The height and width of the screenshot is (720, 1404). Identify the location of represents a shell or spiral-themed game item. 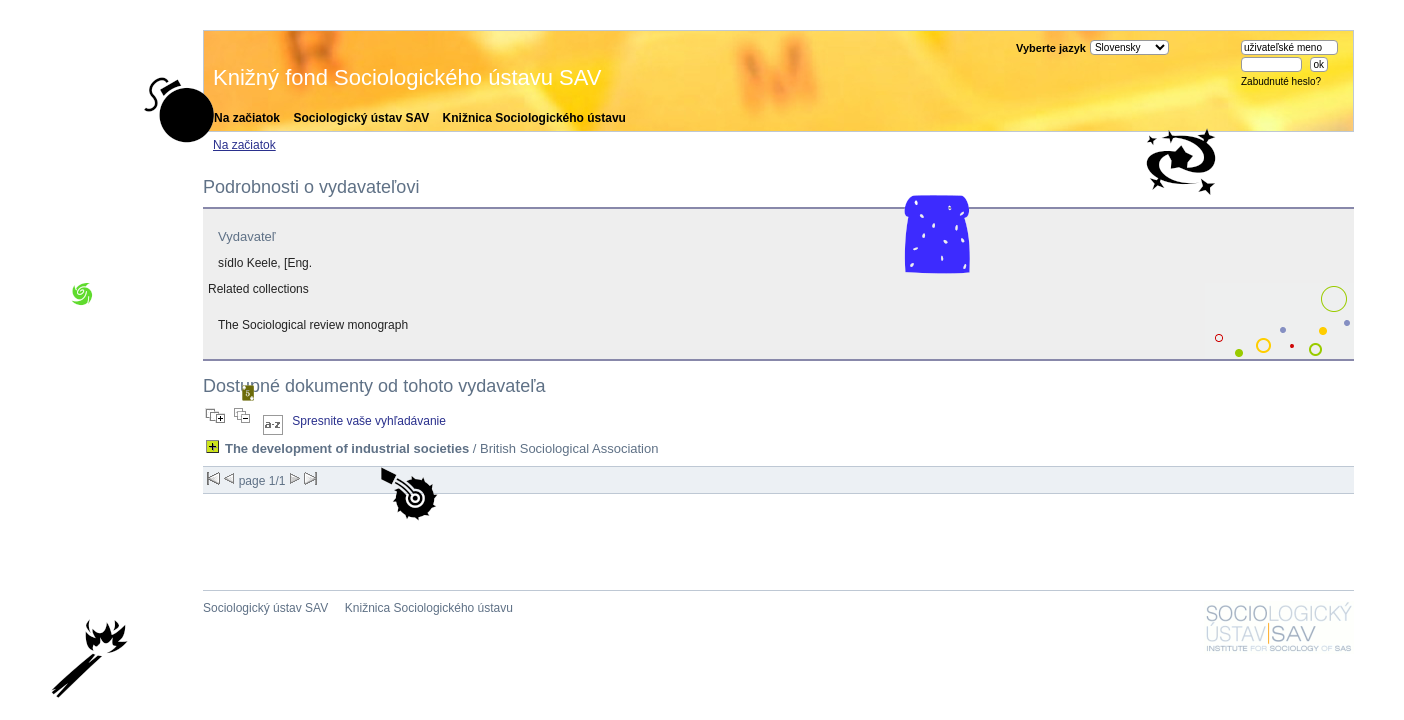
(82, 294).